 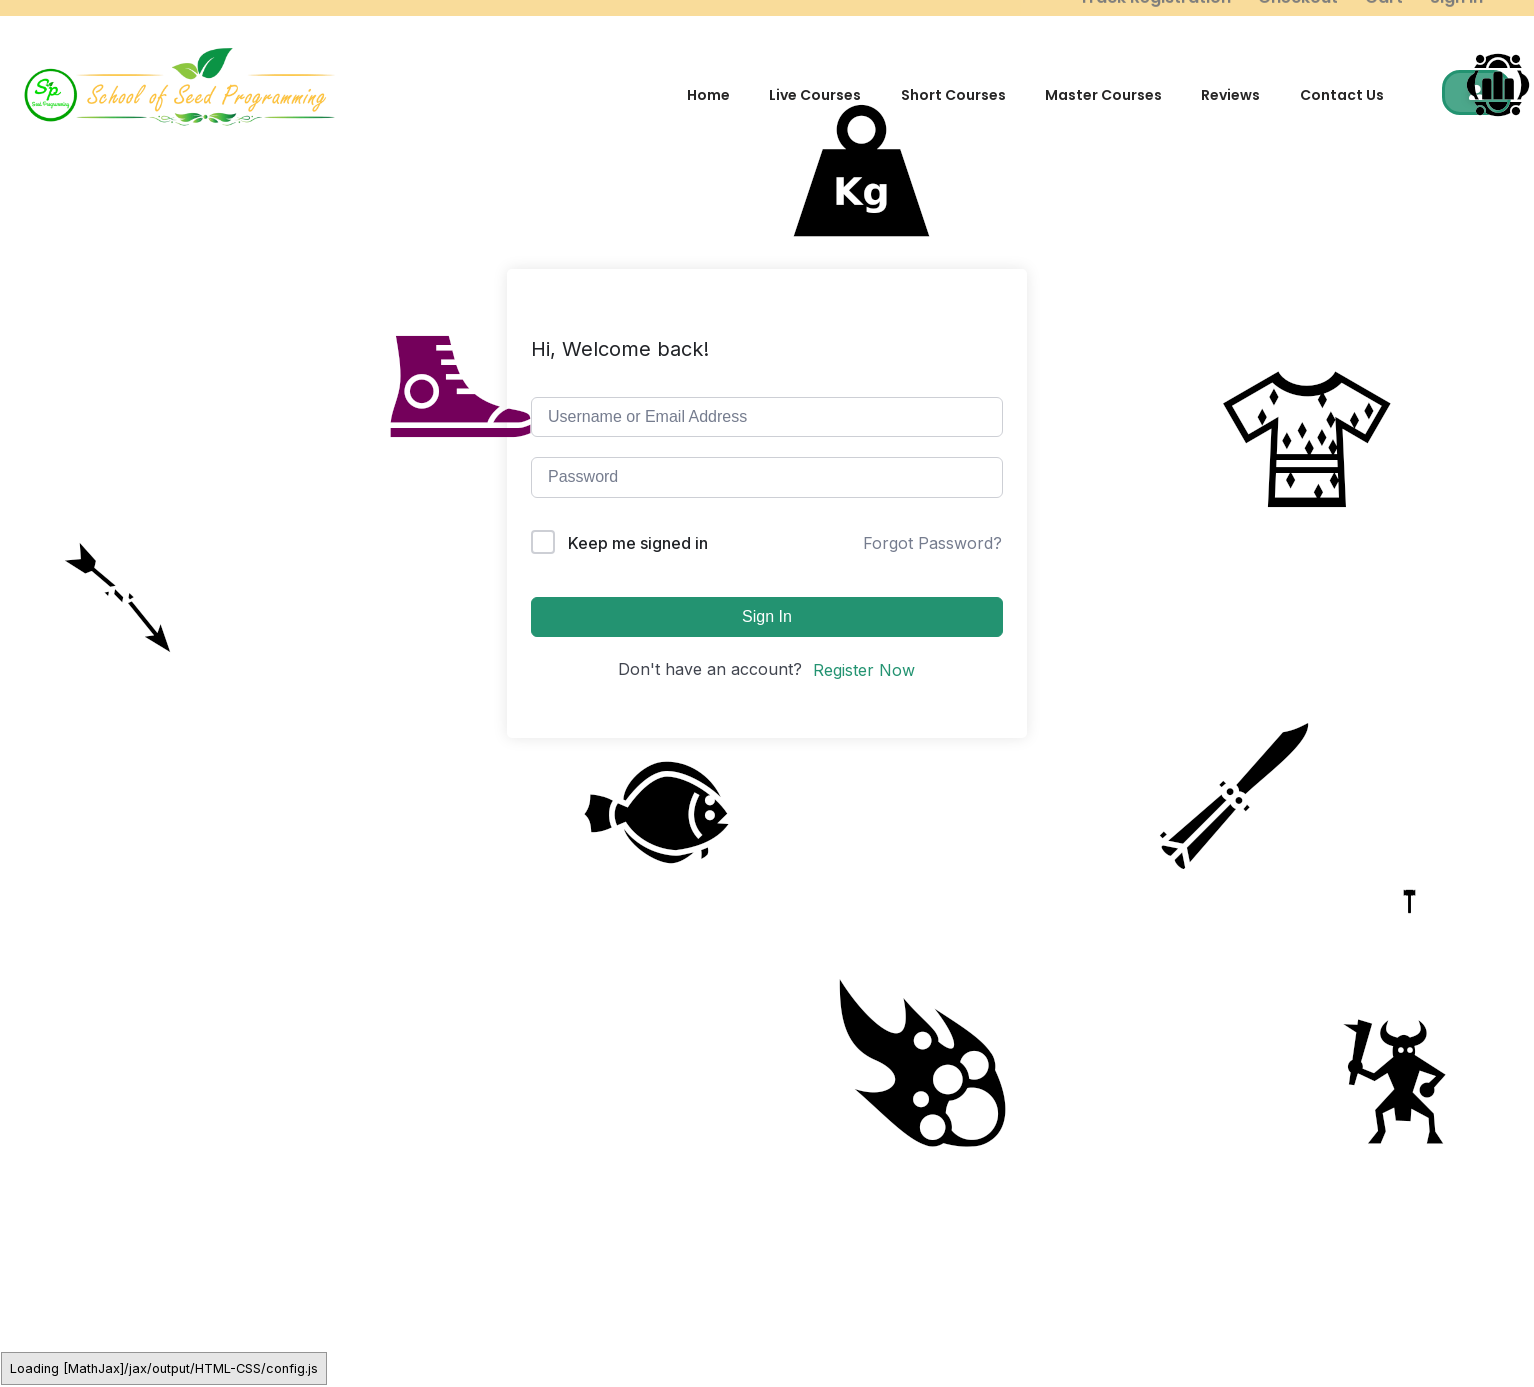 What do you see at coordinates (460, 386) in the screenshot?
I see `browse footwear or shoe products` at bounding box center [460, 386].